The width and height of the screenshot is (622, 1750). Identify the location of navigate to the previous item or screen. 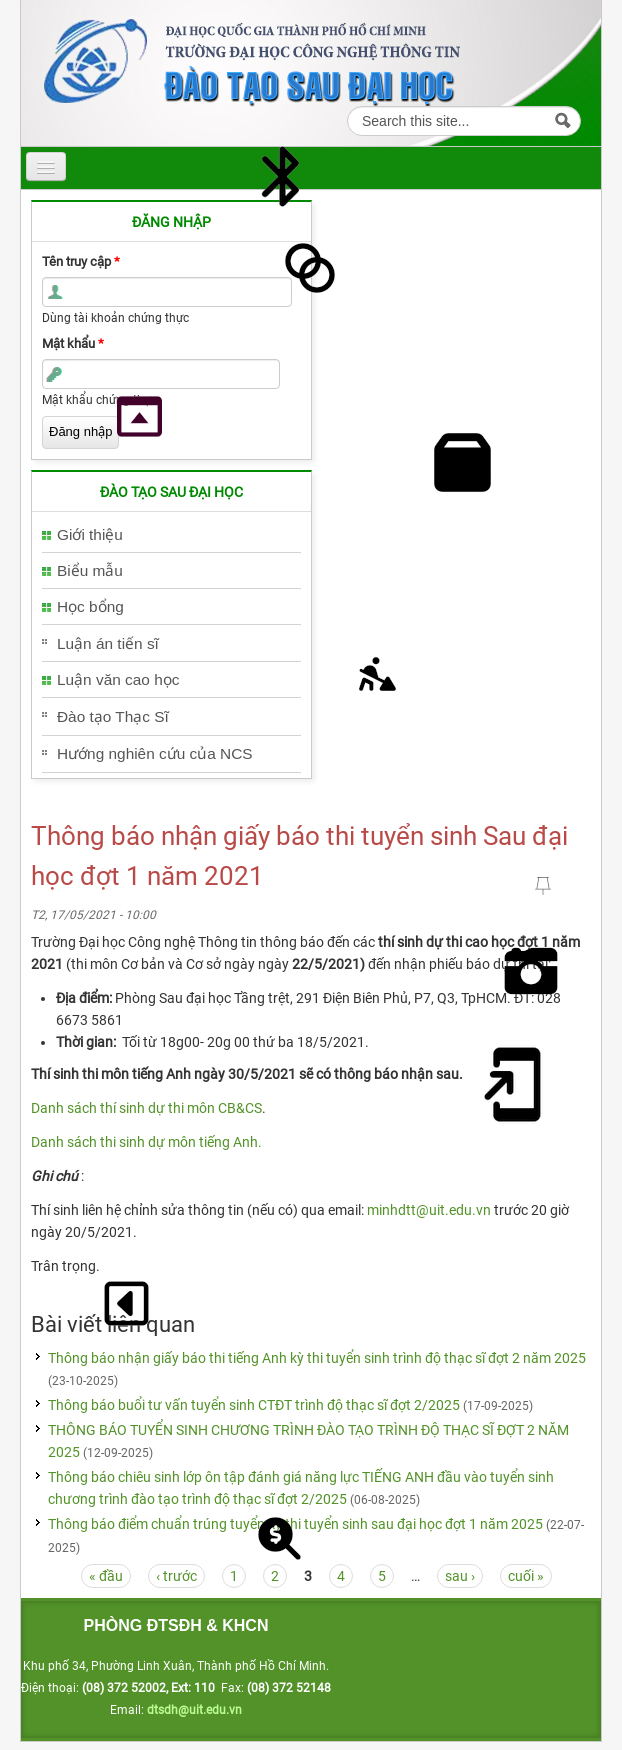
(126, 1303).